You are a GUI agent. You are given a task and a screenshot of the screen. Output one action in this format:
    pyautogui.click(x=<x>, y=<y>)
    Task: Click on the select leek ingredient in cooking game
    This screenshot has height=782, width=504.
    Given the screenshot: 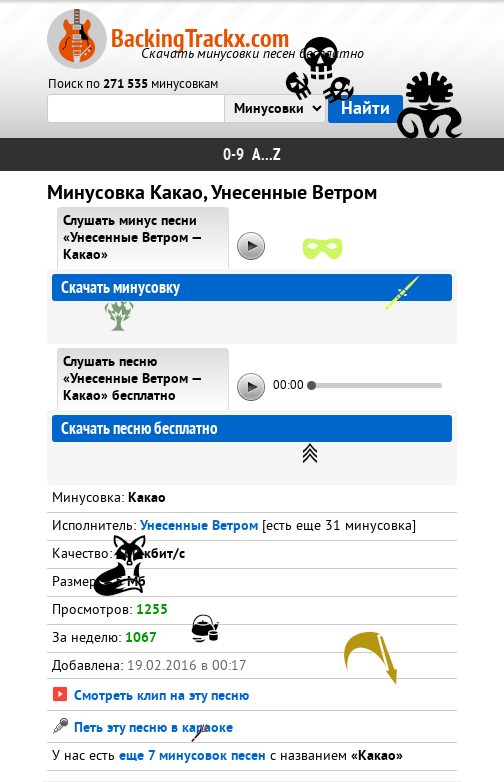 What is the action you would take?
    pyautogui.click(x=200, y=733)
    